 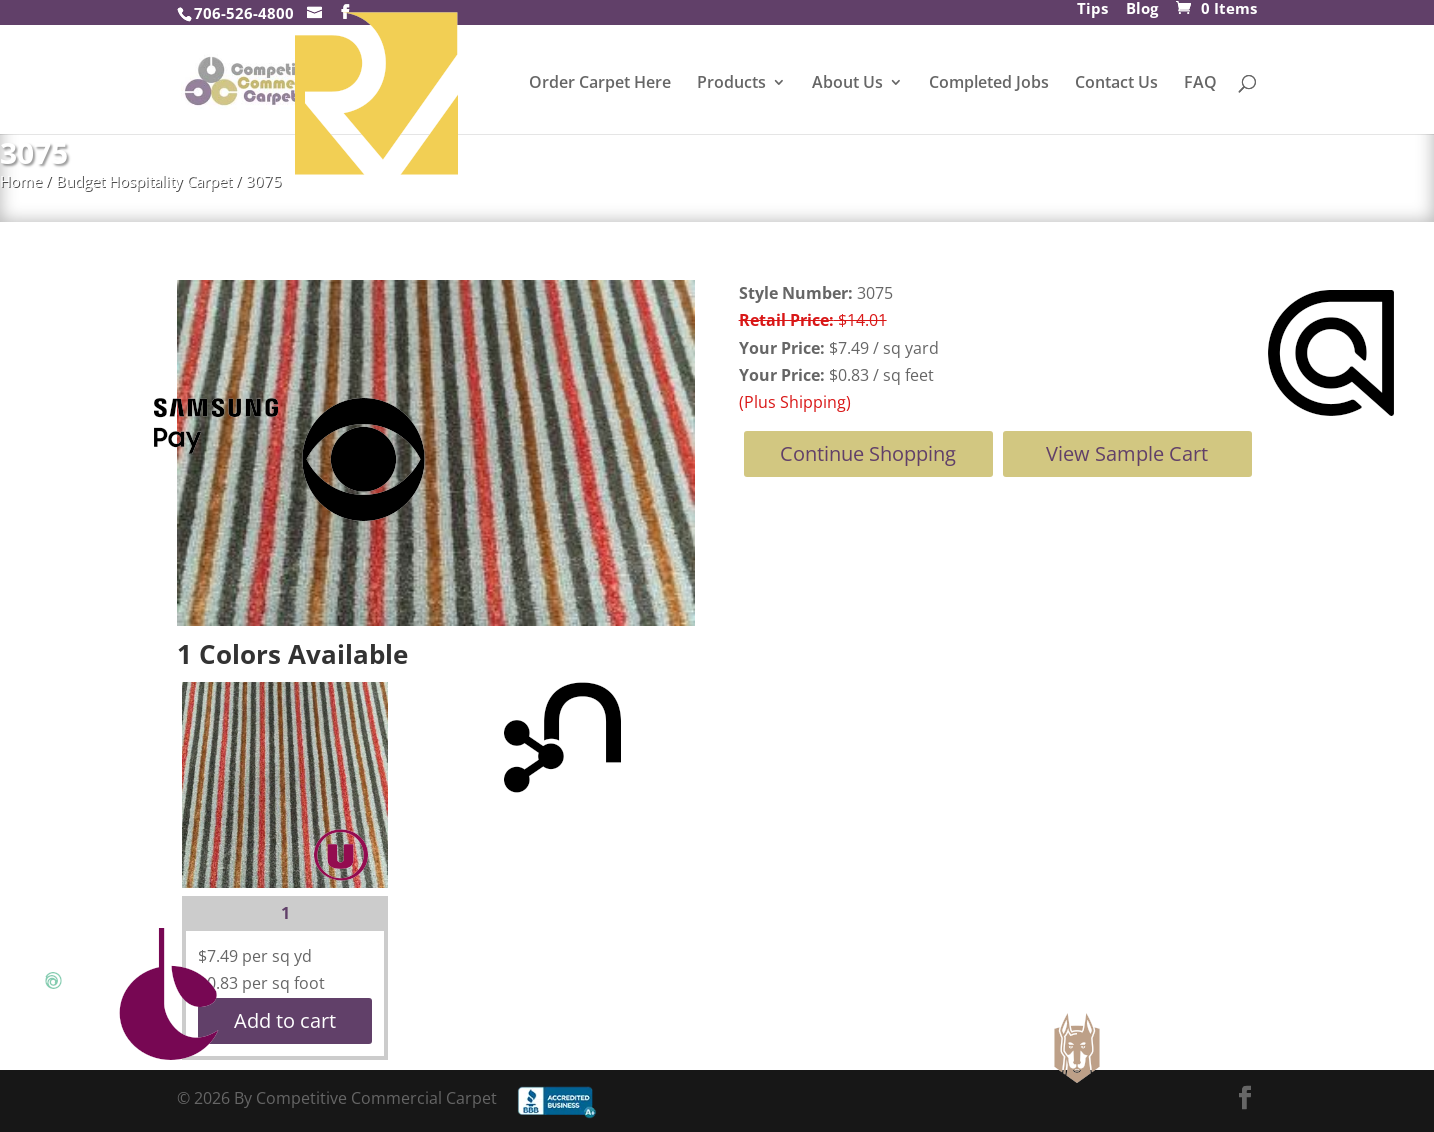 I want to click on link to CNES (French space agency) website, so click(x=169, y=994).